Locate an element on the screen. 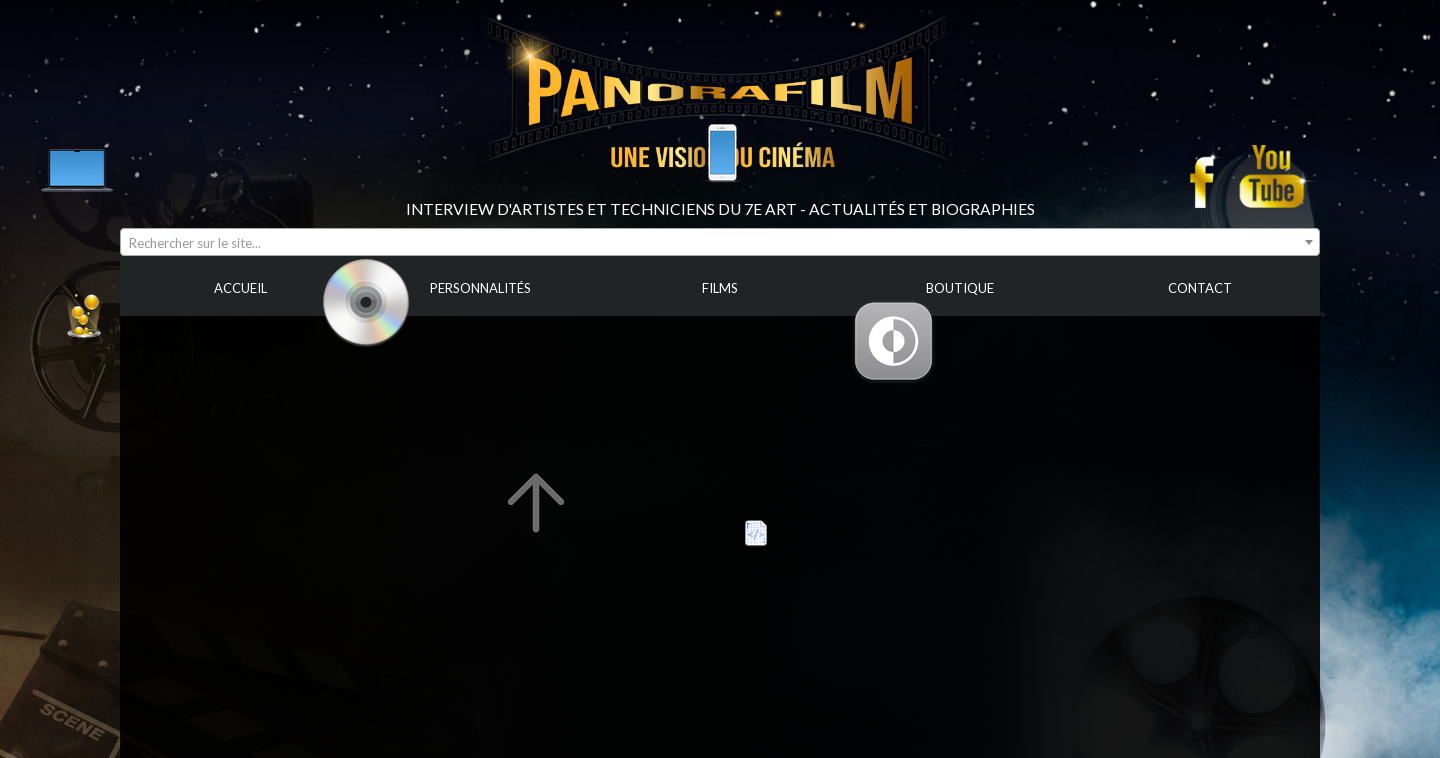  access CD or optical disc drive is located at coordinates (366, 304).